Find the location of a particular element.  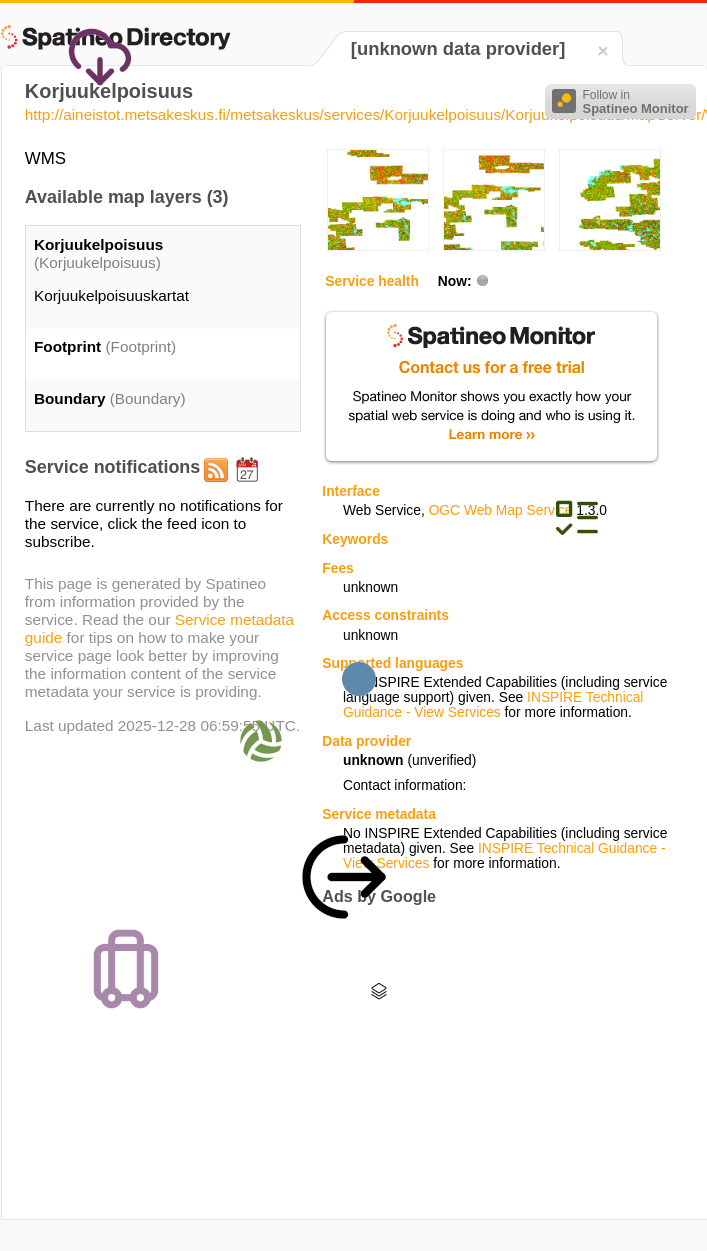

select or mark an item as active is located at coordinates (359, 679).